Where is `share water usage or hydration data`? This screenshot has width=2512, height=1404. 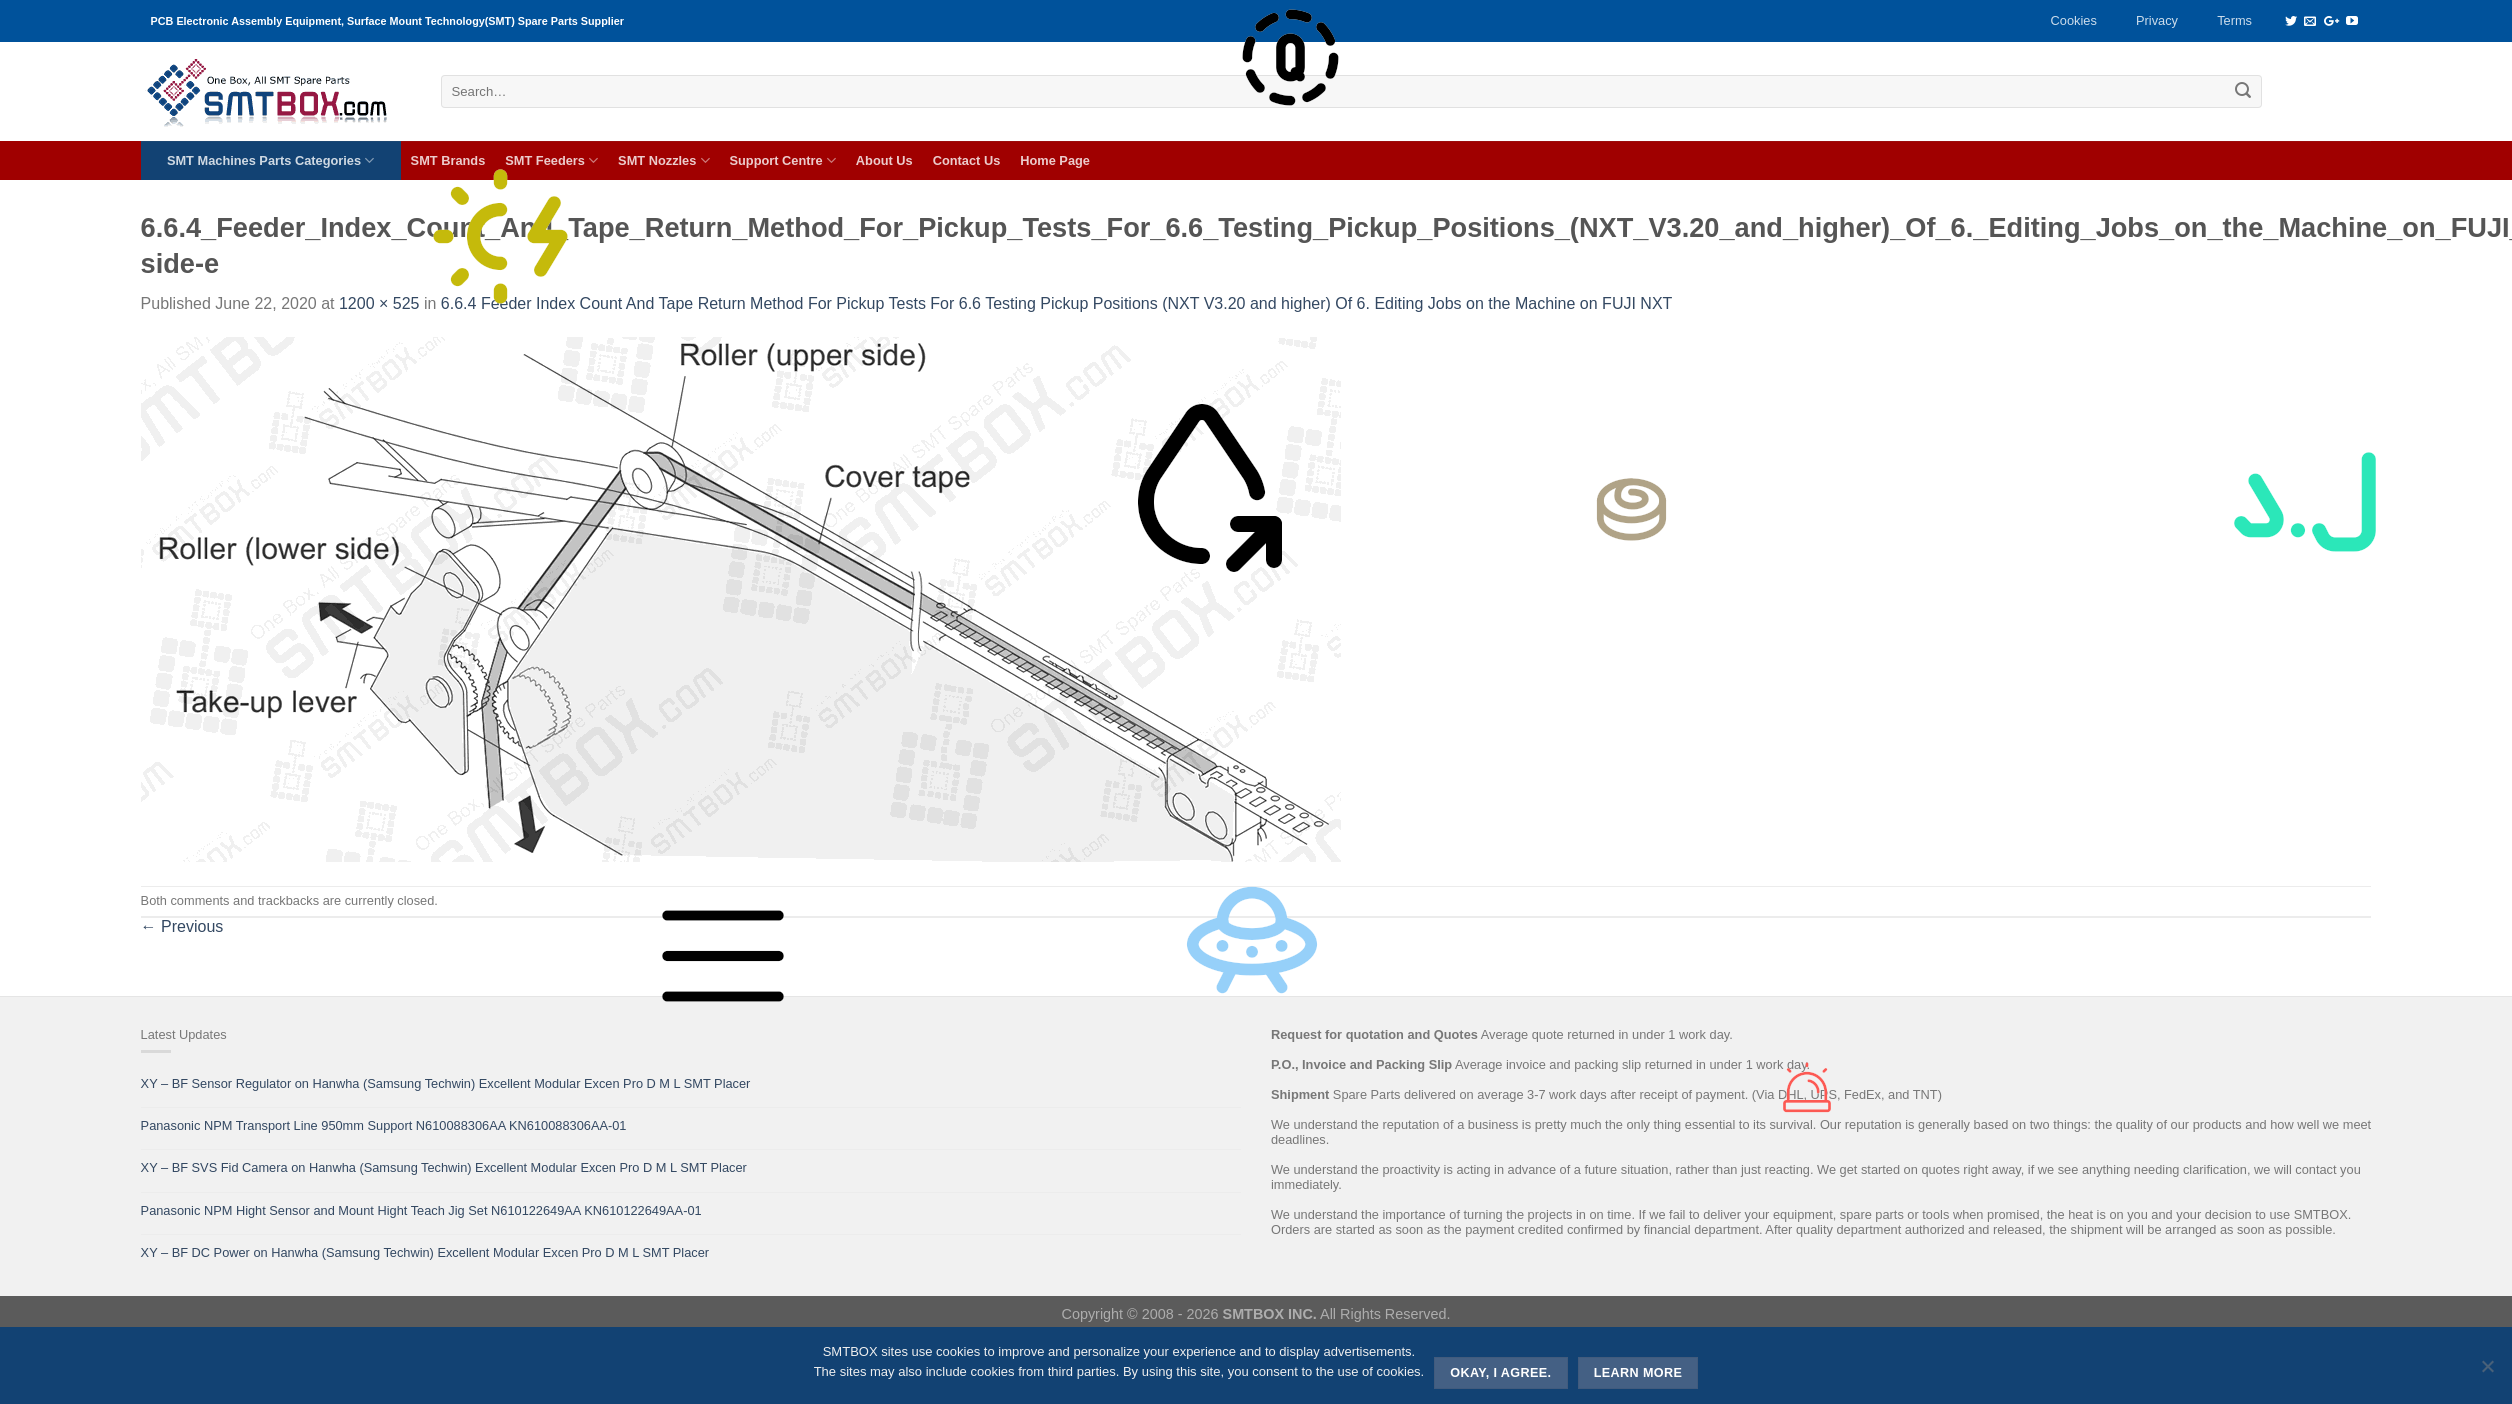 share water usage or hydration data is located at coordinates (1202, 484).